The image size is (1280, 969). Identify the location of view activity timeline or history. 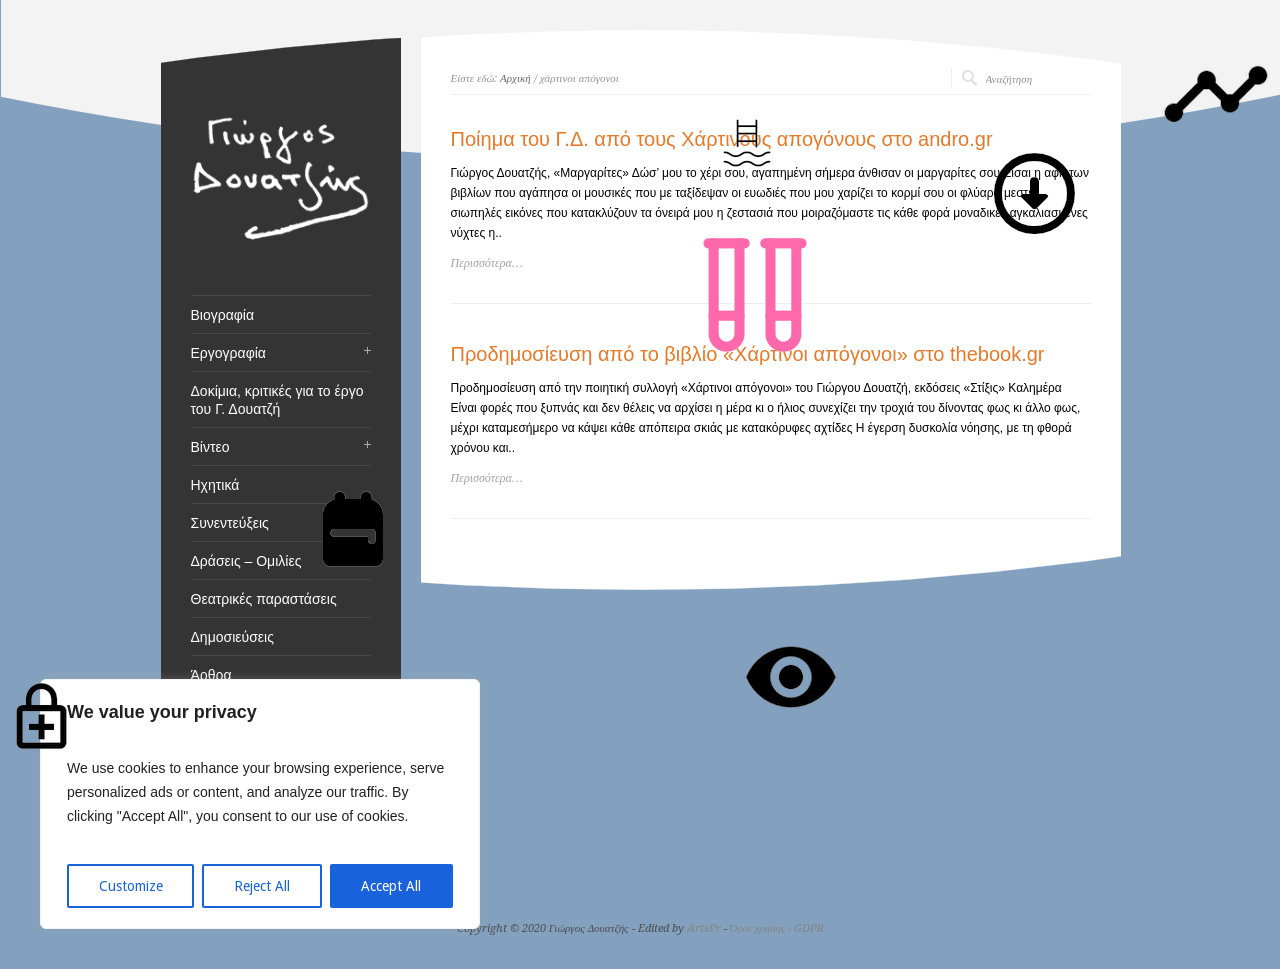
(1216, 94).